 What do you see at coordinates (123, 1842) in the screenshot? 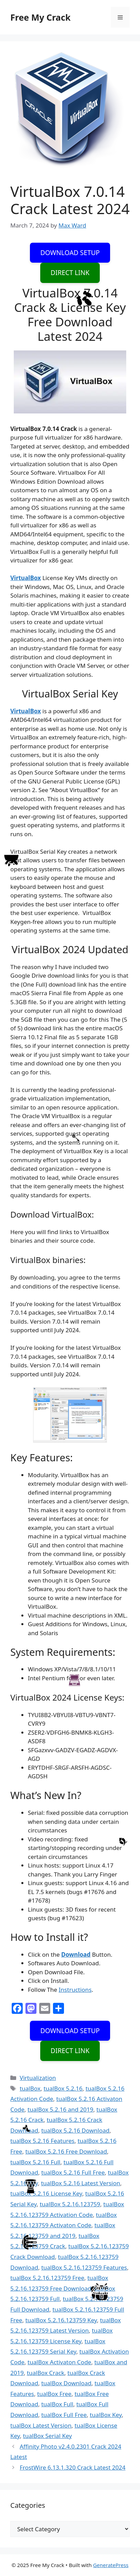
I see `initiate a claw attack or slash ability` at bounding box center [123, 1842].